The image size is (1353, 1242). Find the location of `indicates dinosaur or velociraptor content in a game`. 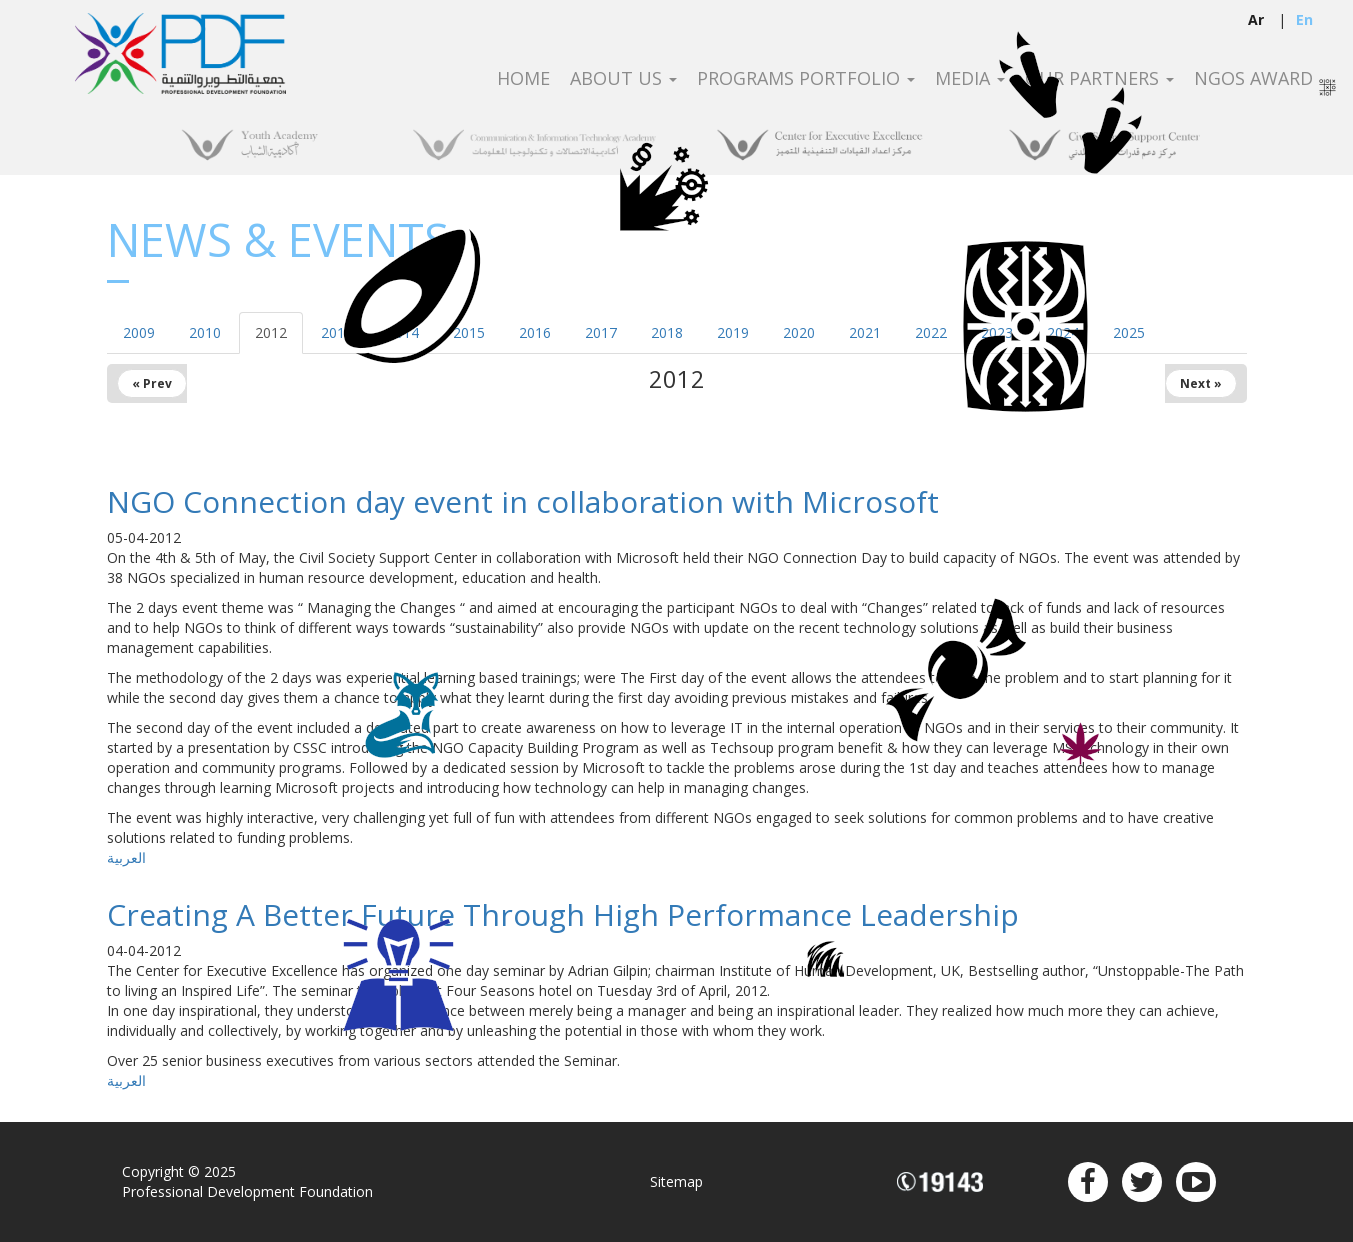

indicates dinosaur or velociraptor content in a game is located at coordinates (1070, 102).